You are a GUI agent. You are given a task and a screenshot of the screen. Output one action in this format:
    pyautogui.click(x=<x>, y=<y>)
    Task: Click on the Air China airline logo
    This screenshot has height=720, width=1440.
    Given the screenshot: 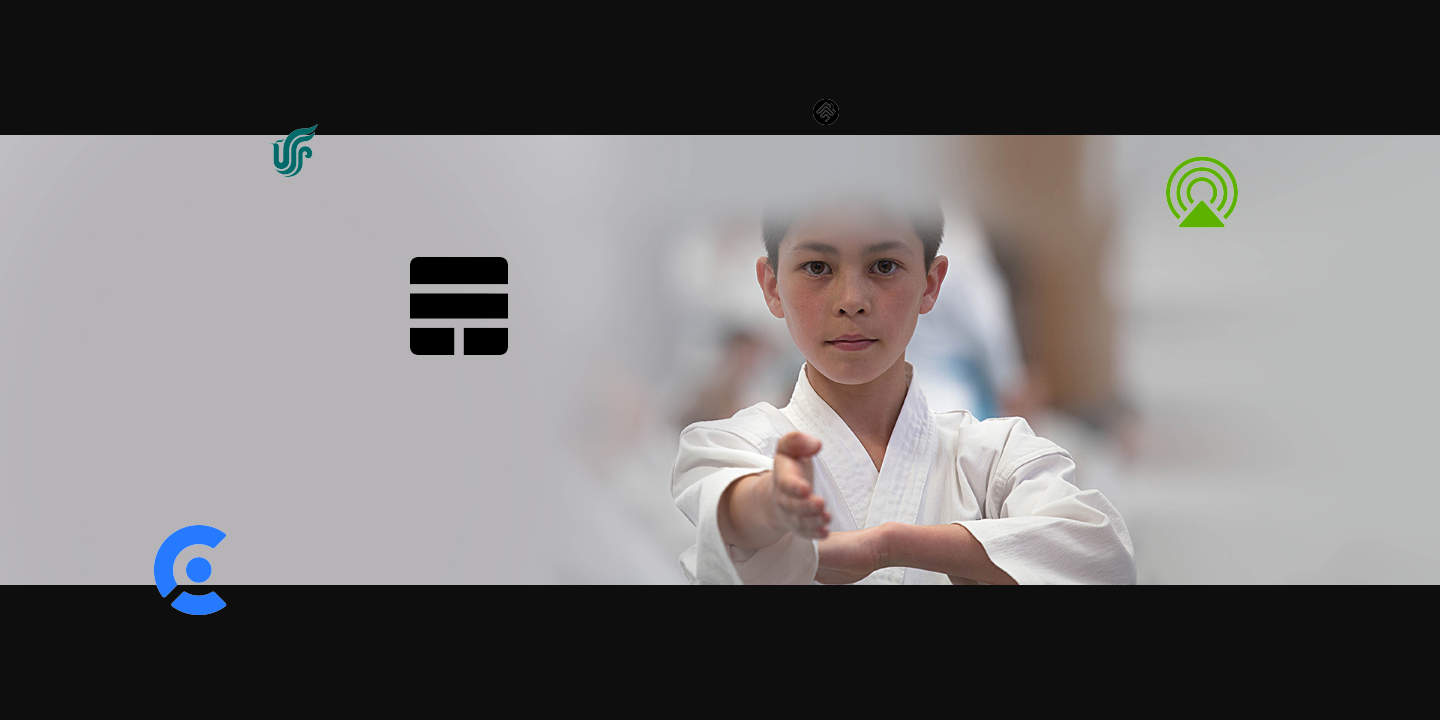 What is the action you would take?
    pyautogui.click(x=293, y=150)
    